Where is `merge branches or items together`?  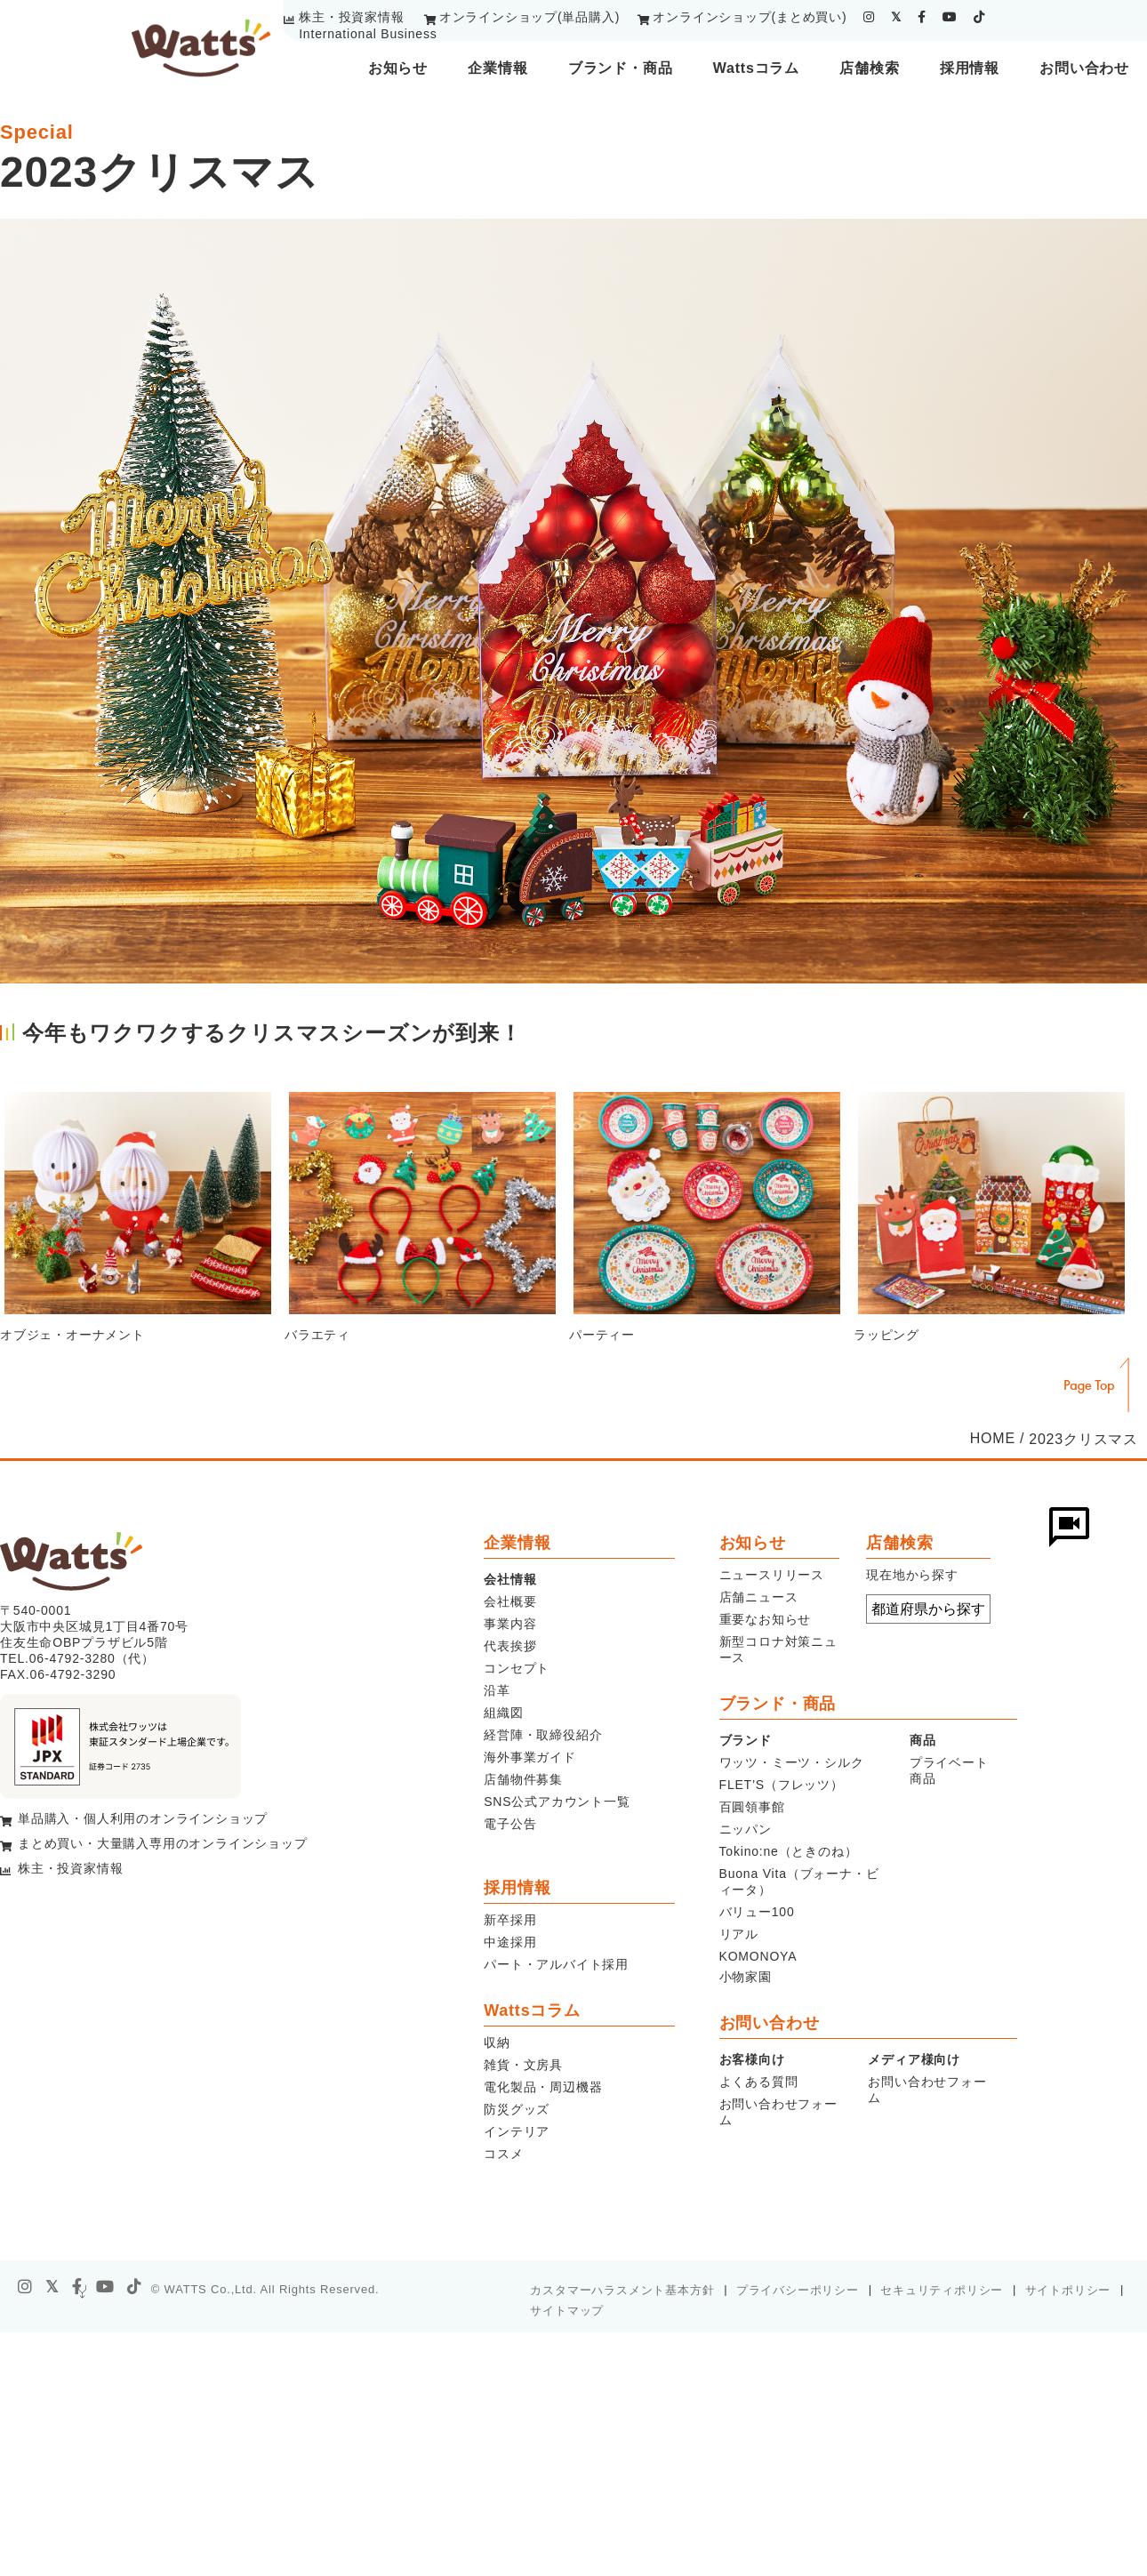 merge branches or items together is located at coordinates (82, 2291).